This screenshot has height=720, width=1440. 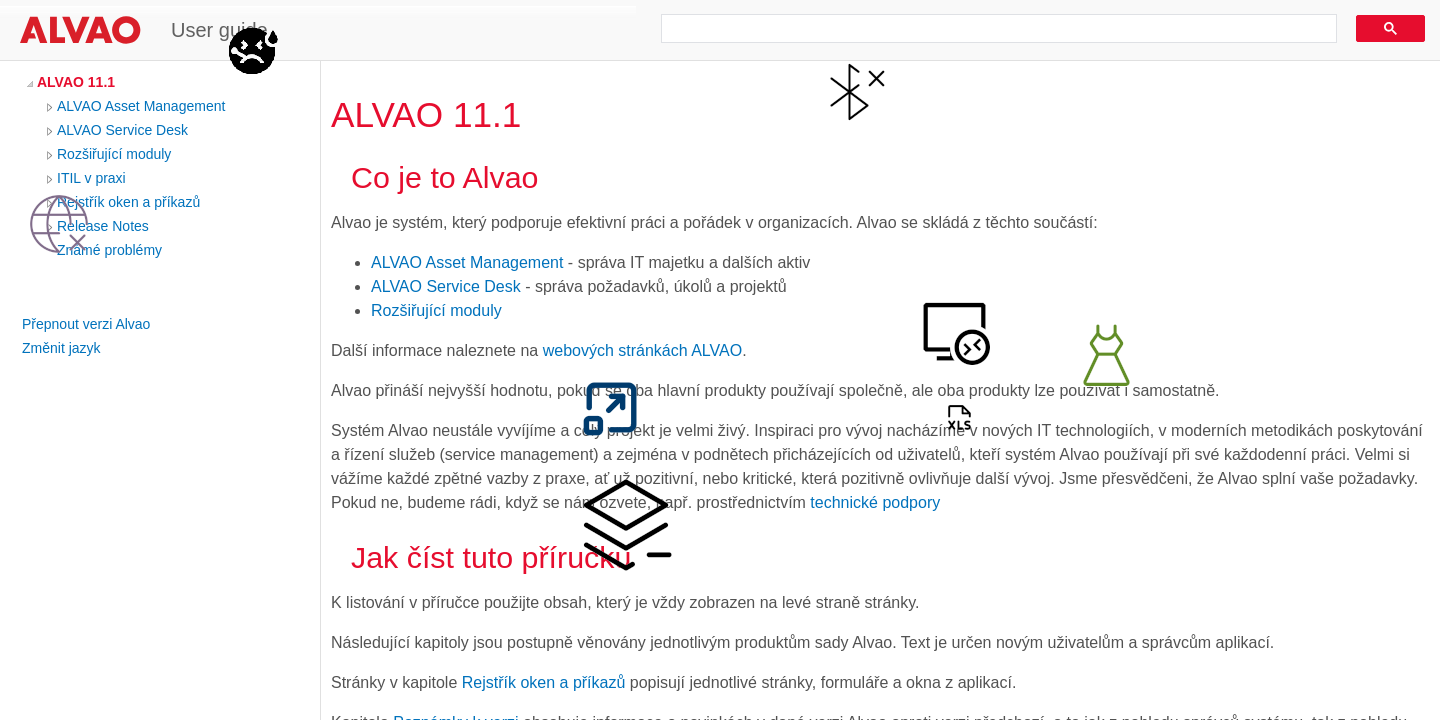 I want to click on no internet connection, so click(x=59, y=224).